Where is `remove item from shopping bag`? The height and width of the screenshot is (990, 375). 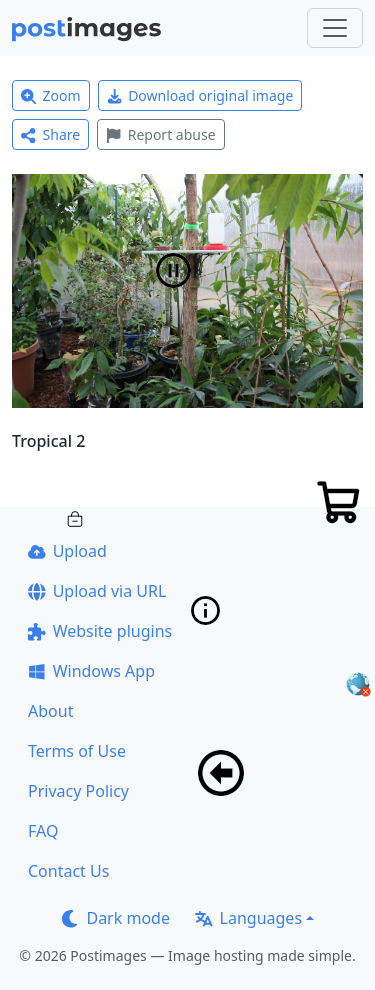
remove item from shopping bag is located at coordinates (75, 519).